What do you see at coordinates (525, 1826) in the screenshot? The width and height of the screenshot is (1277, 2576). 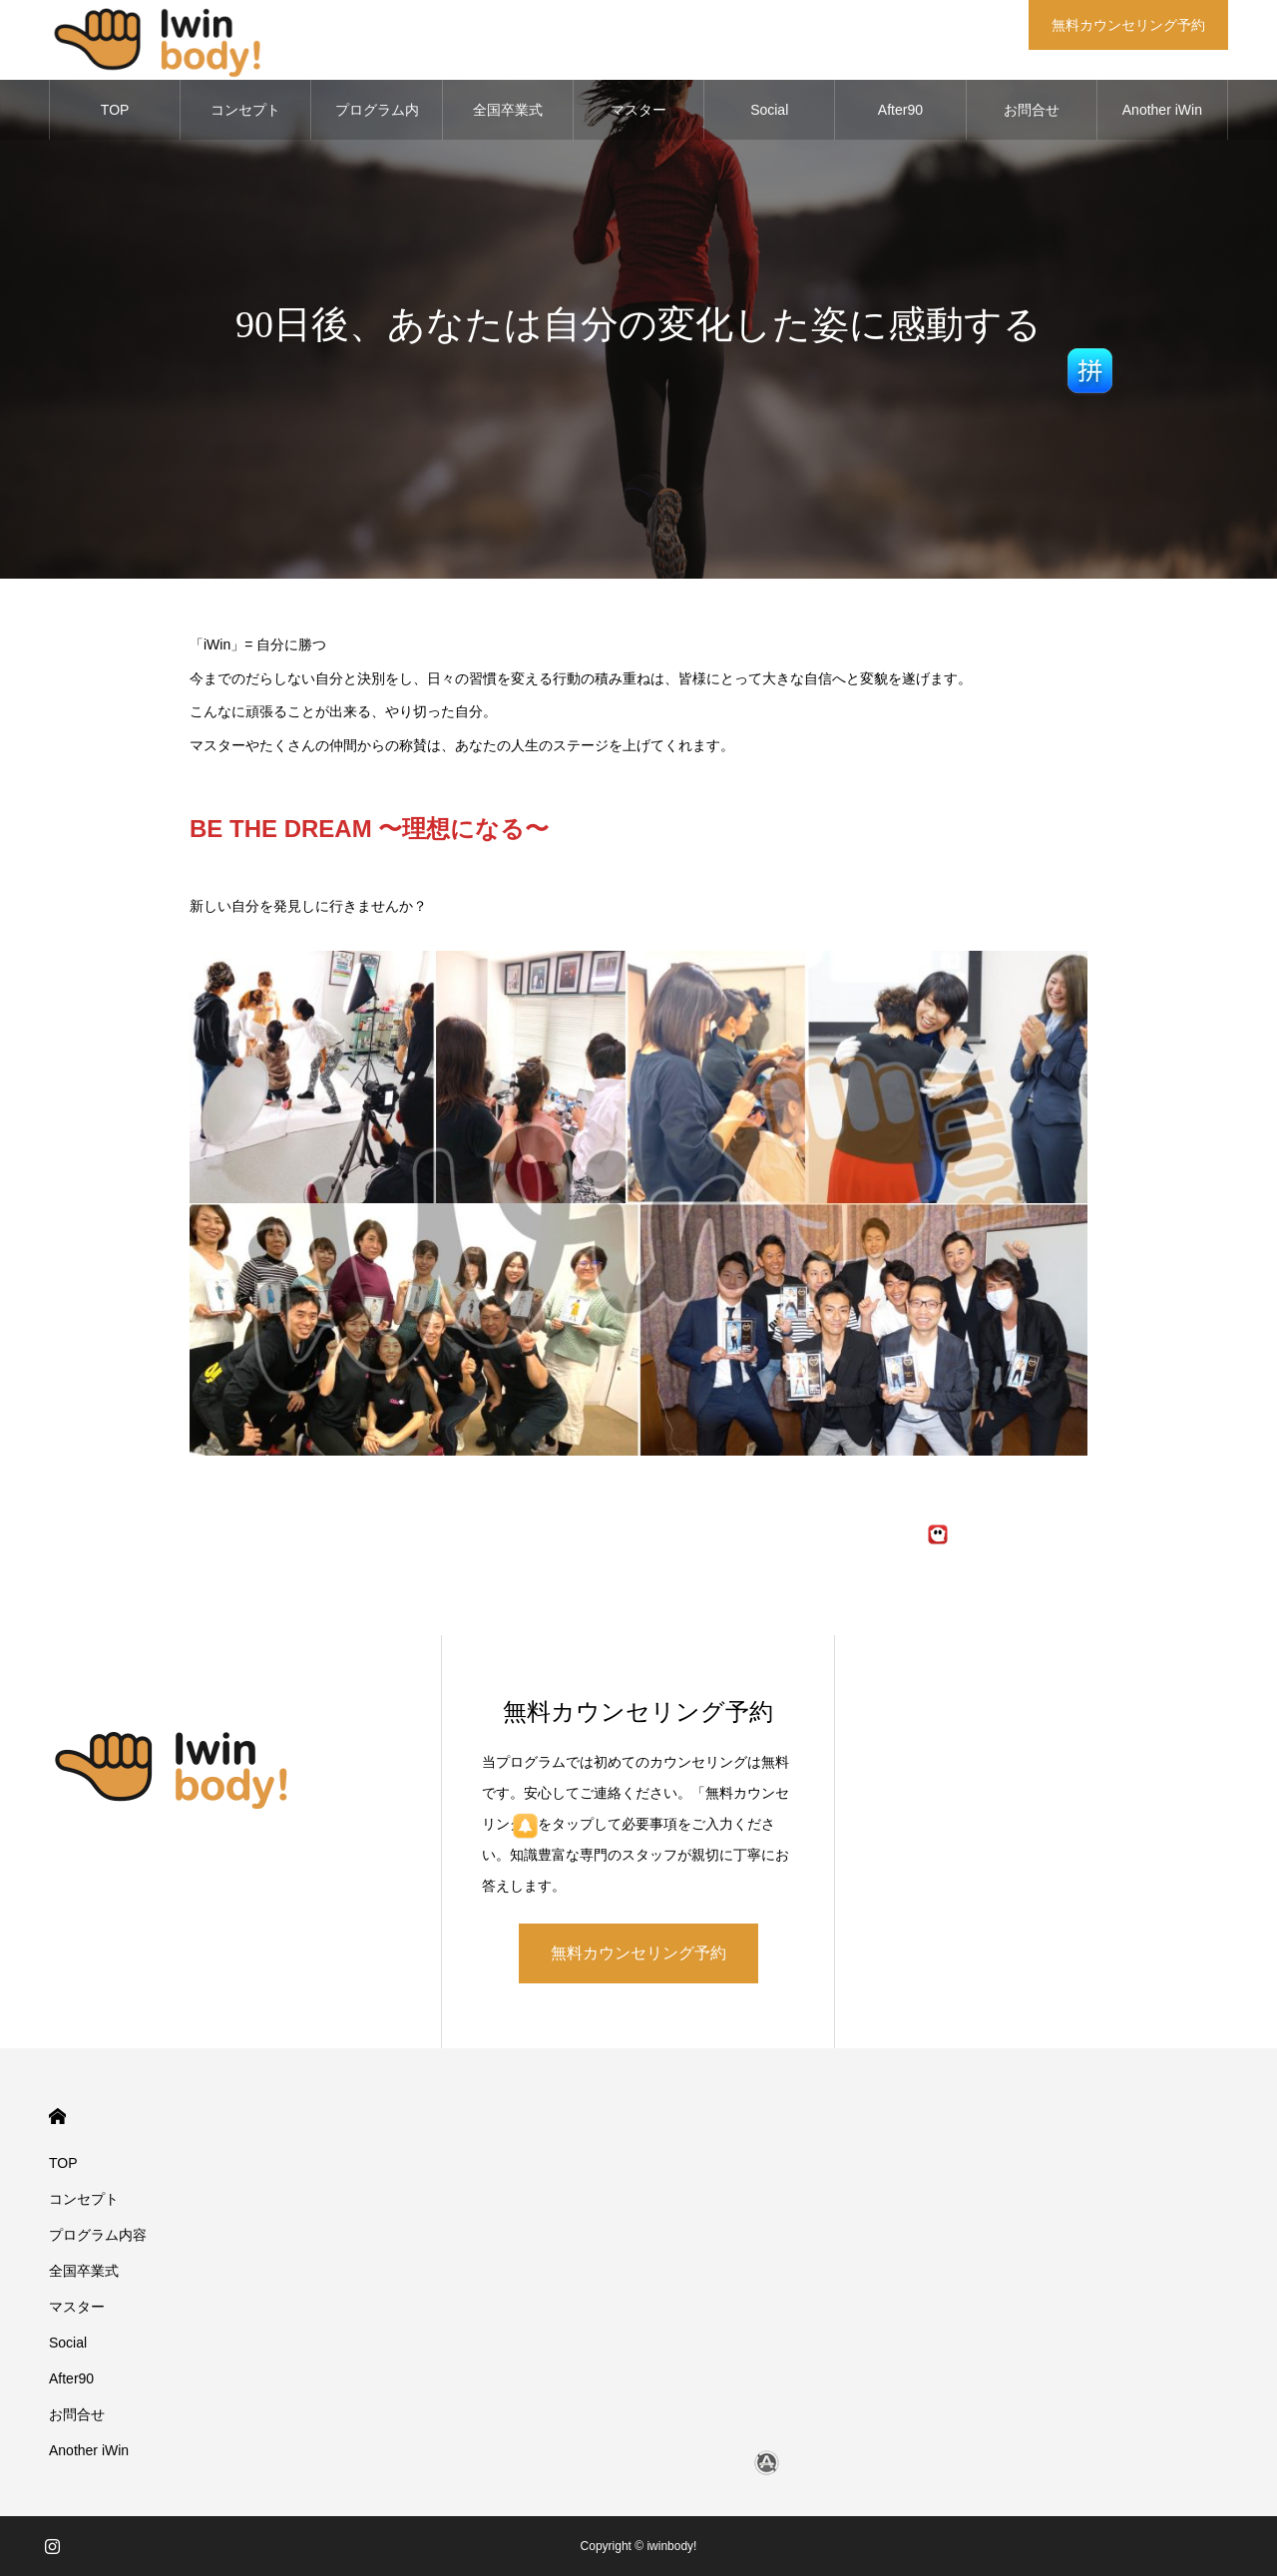 I see `open notification preferences` at bounding box center [525, 1826].